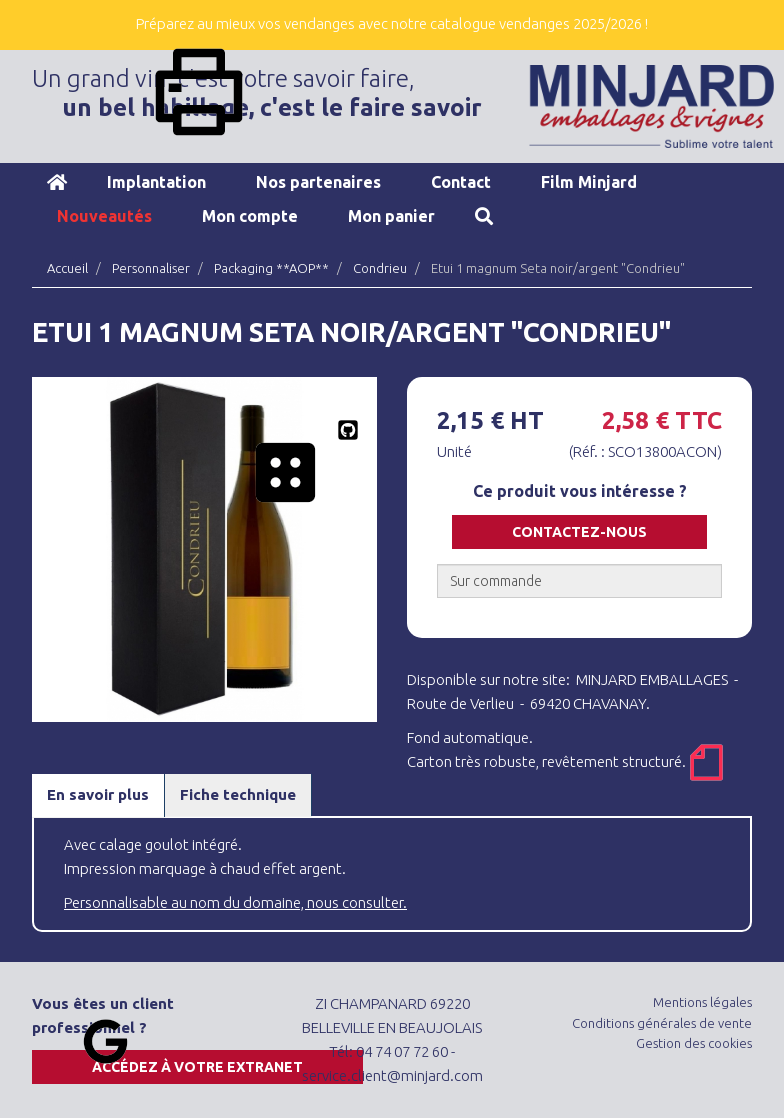 The height and width of the screenshot is (1118, 784). What do you see at coordinates (105, 1041) in the screenshot?
I see `sign in with Google` at bounding box center [105, 1041].